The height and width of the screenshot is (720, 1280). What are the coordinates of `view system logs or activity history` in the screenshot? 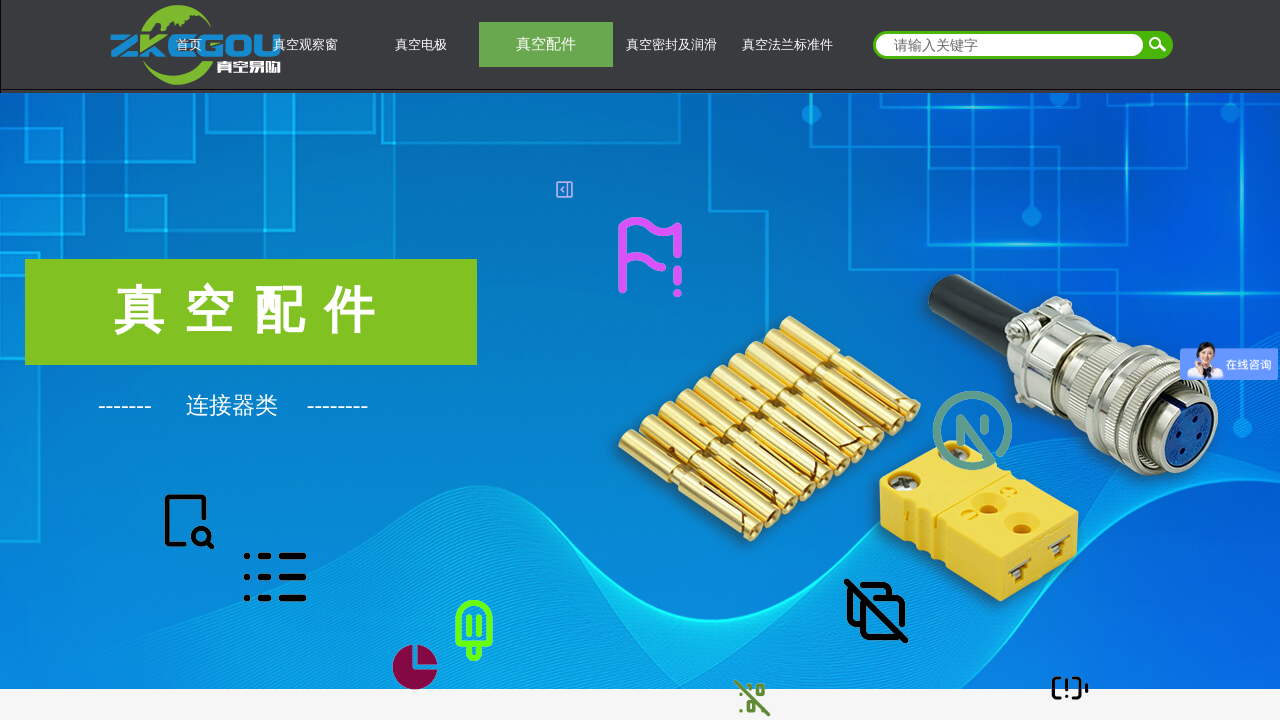 It's located at (275, 577).